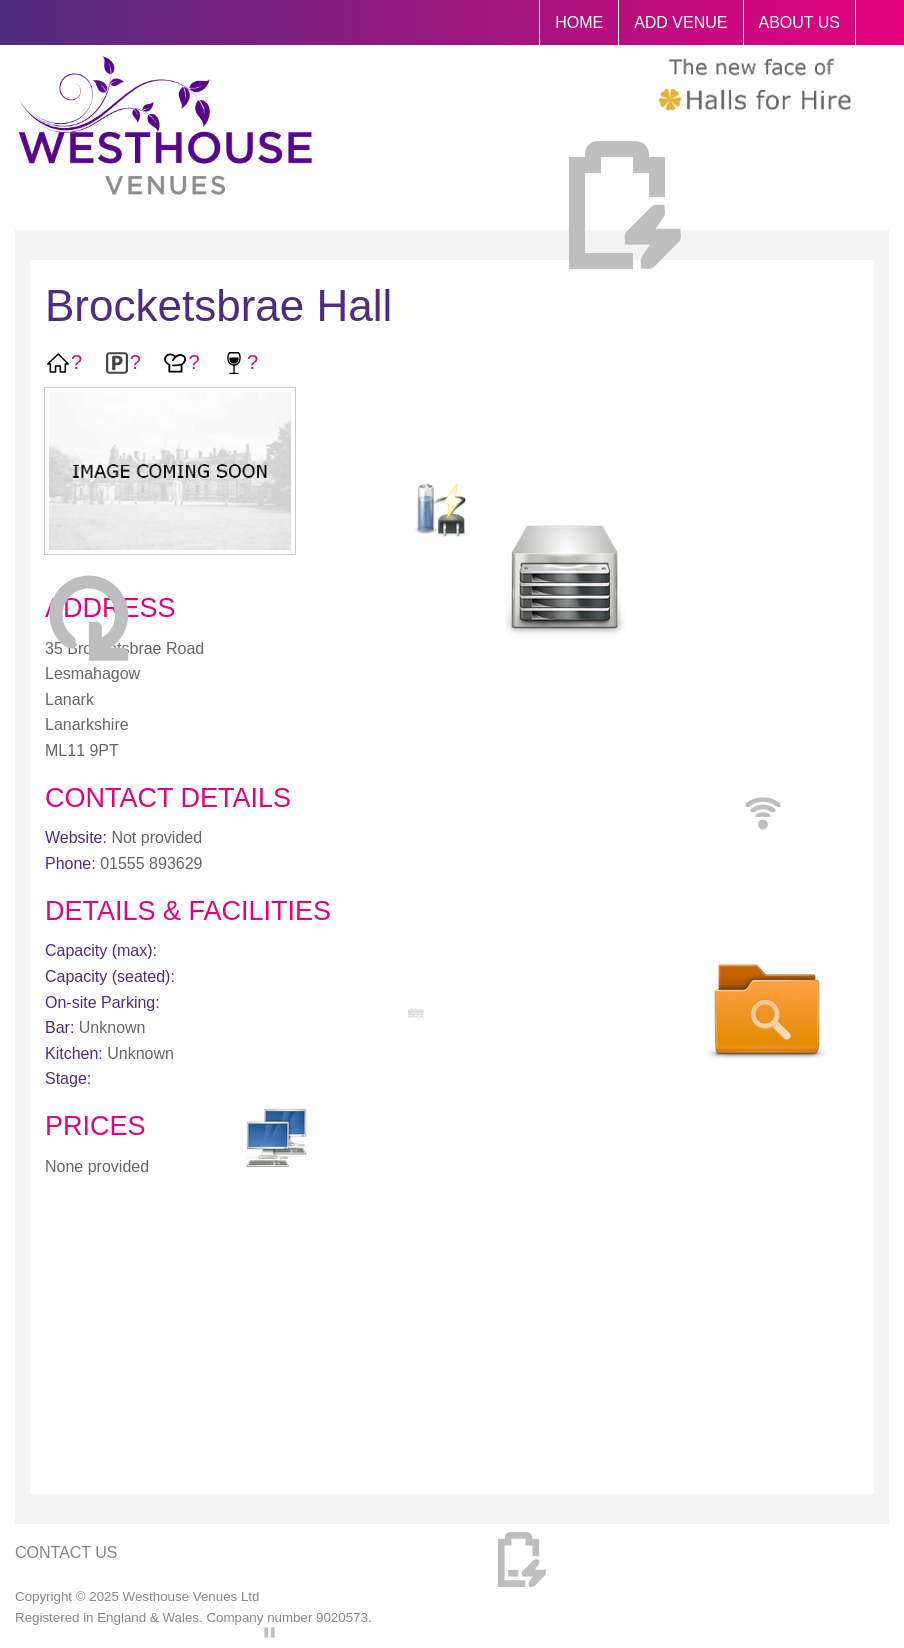  What do you see at coordinates (416, 1013) in the screenshot?
I see `indicates foggy weather conditions` at bounding box center [416, 1013].